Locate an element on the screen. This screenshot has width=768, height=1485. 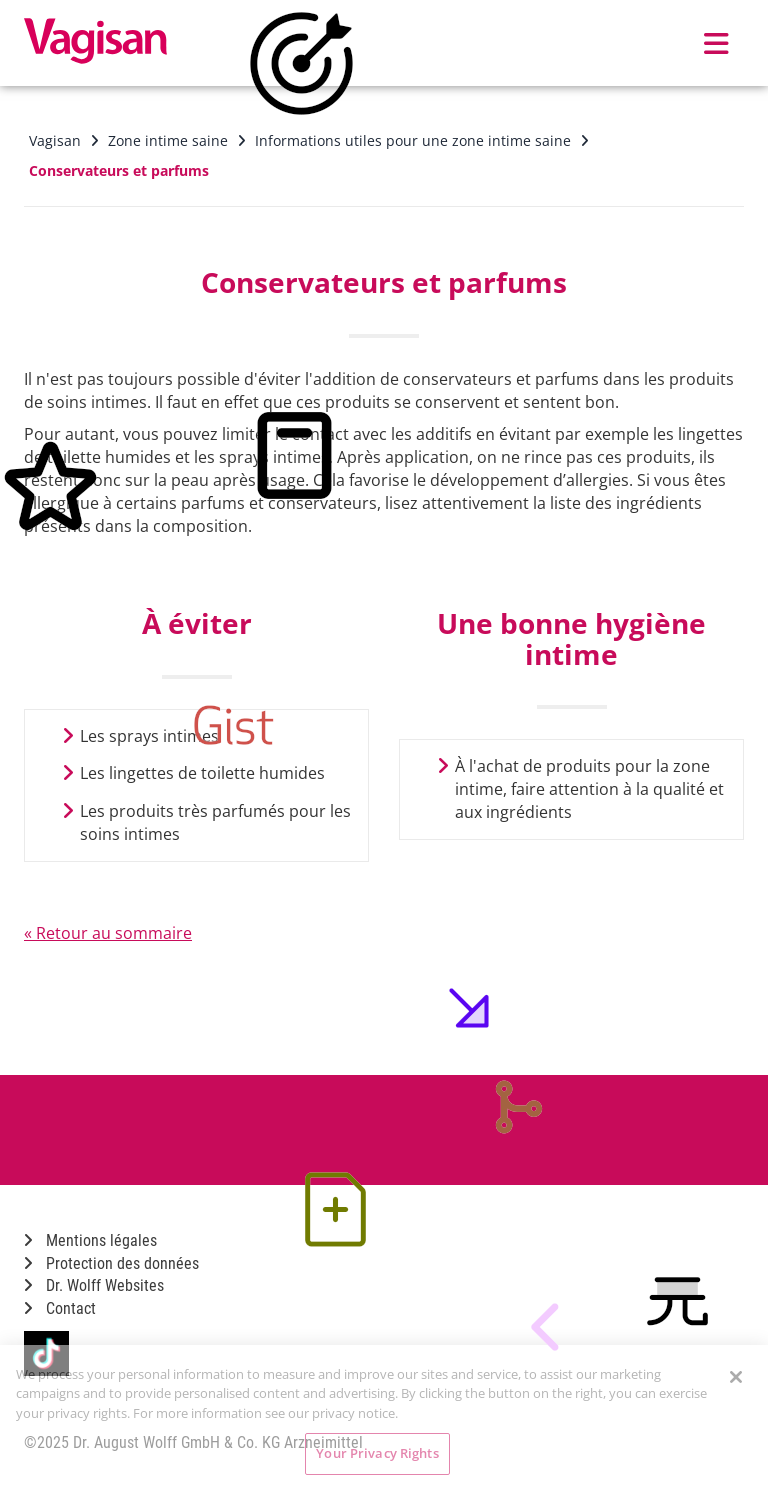
navigate to the next item diagonally is located at coordinates (469, 1008).